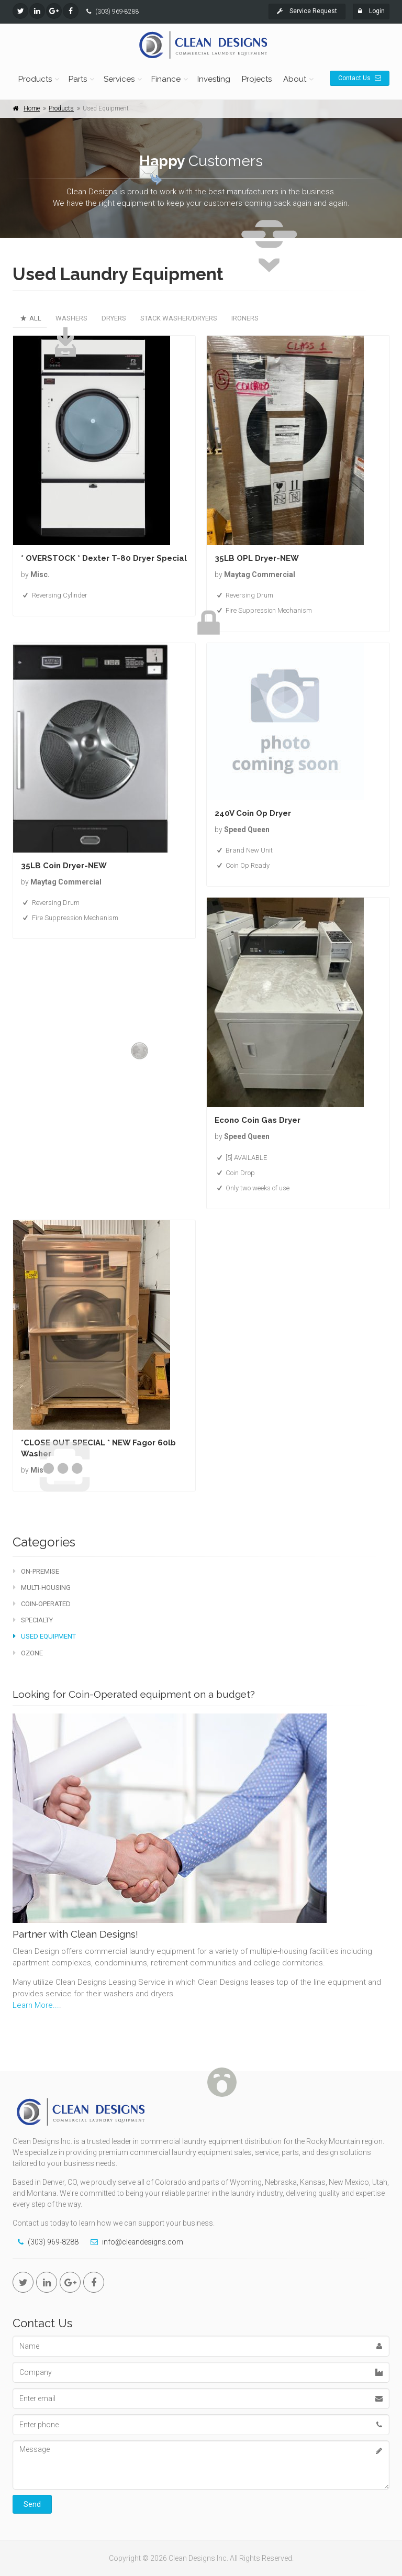  What do you see at coordinates (64, 1466) in the screenshot?
I see `indicates wired network connection in progress` at bounding box center [64, 1466].